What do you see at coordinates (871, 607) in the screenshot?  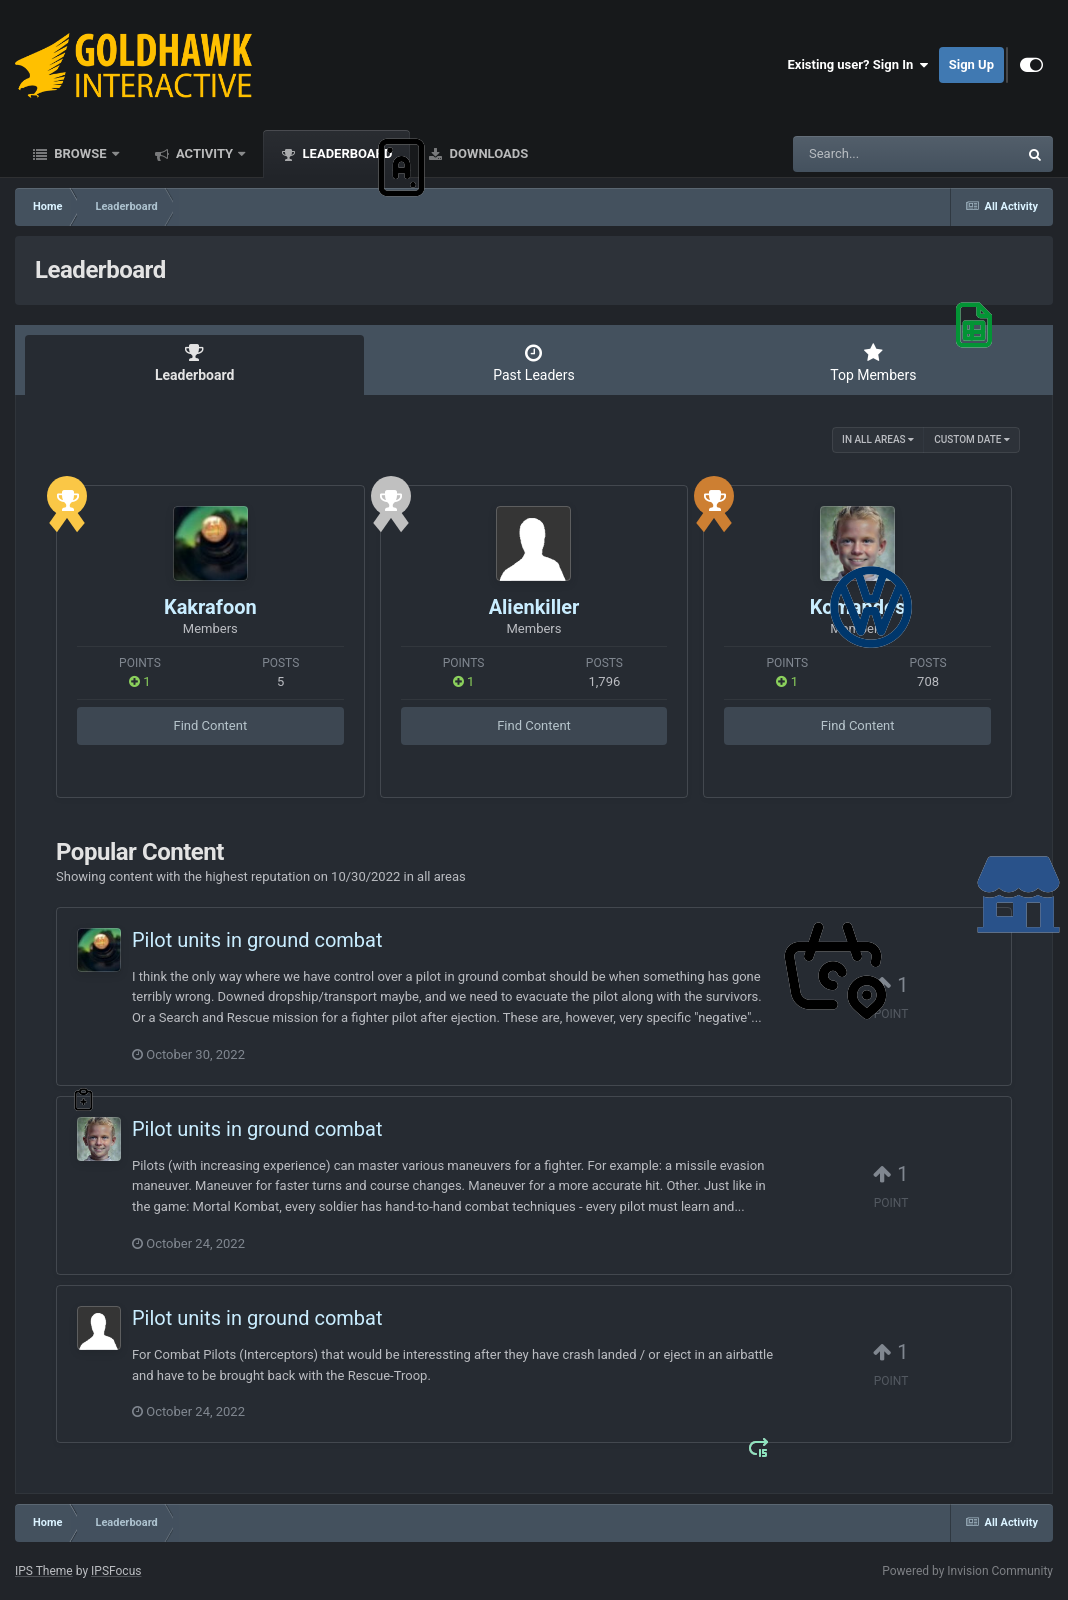 I see `volkswagen brand or vehicle identification` at bounding box center [871, 607].